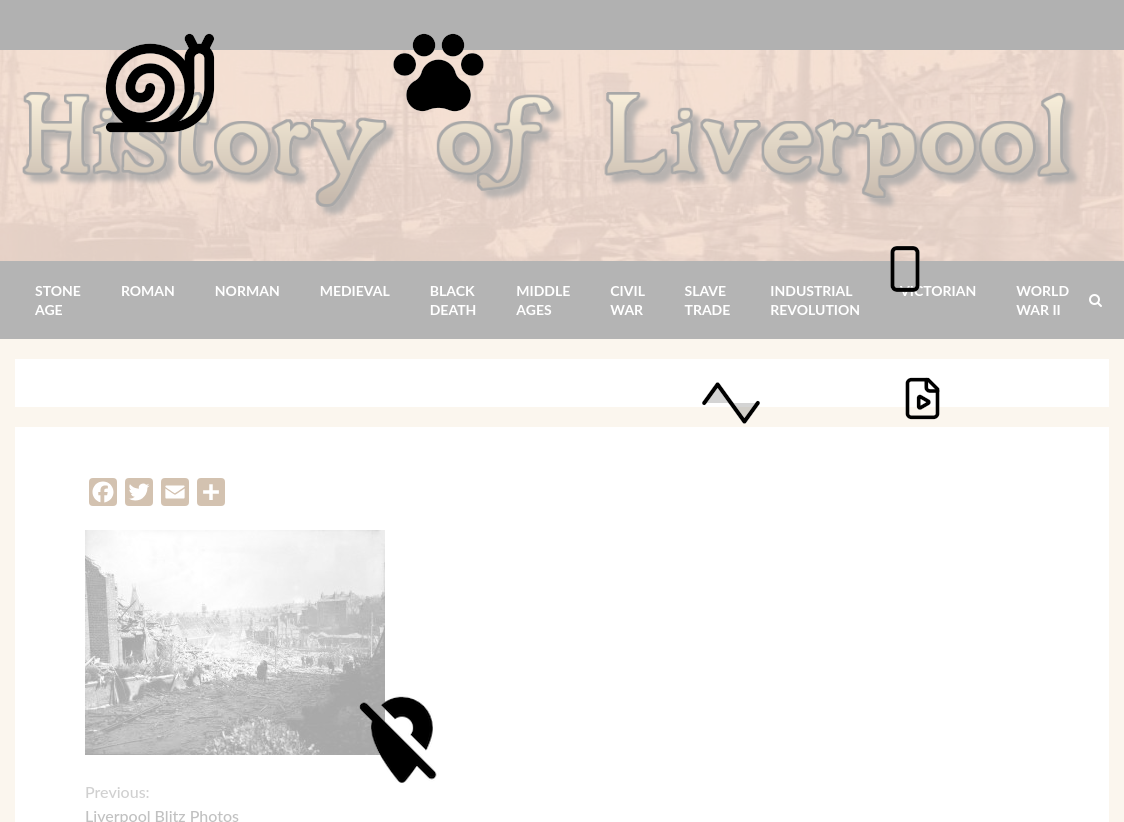 Image resolution: width=1124 pixels, height=822 pixels. I want to click on access pet-related features or settings, so click(438, 72).